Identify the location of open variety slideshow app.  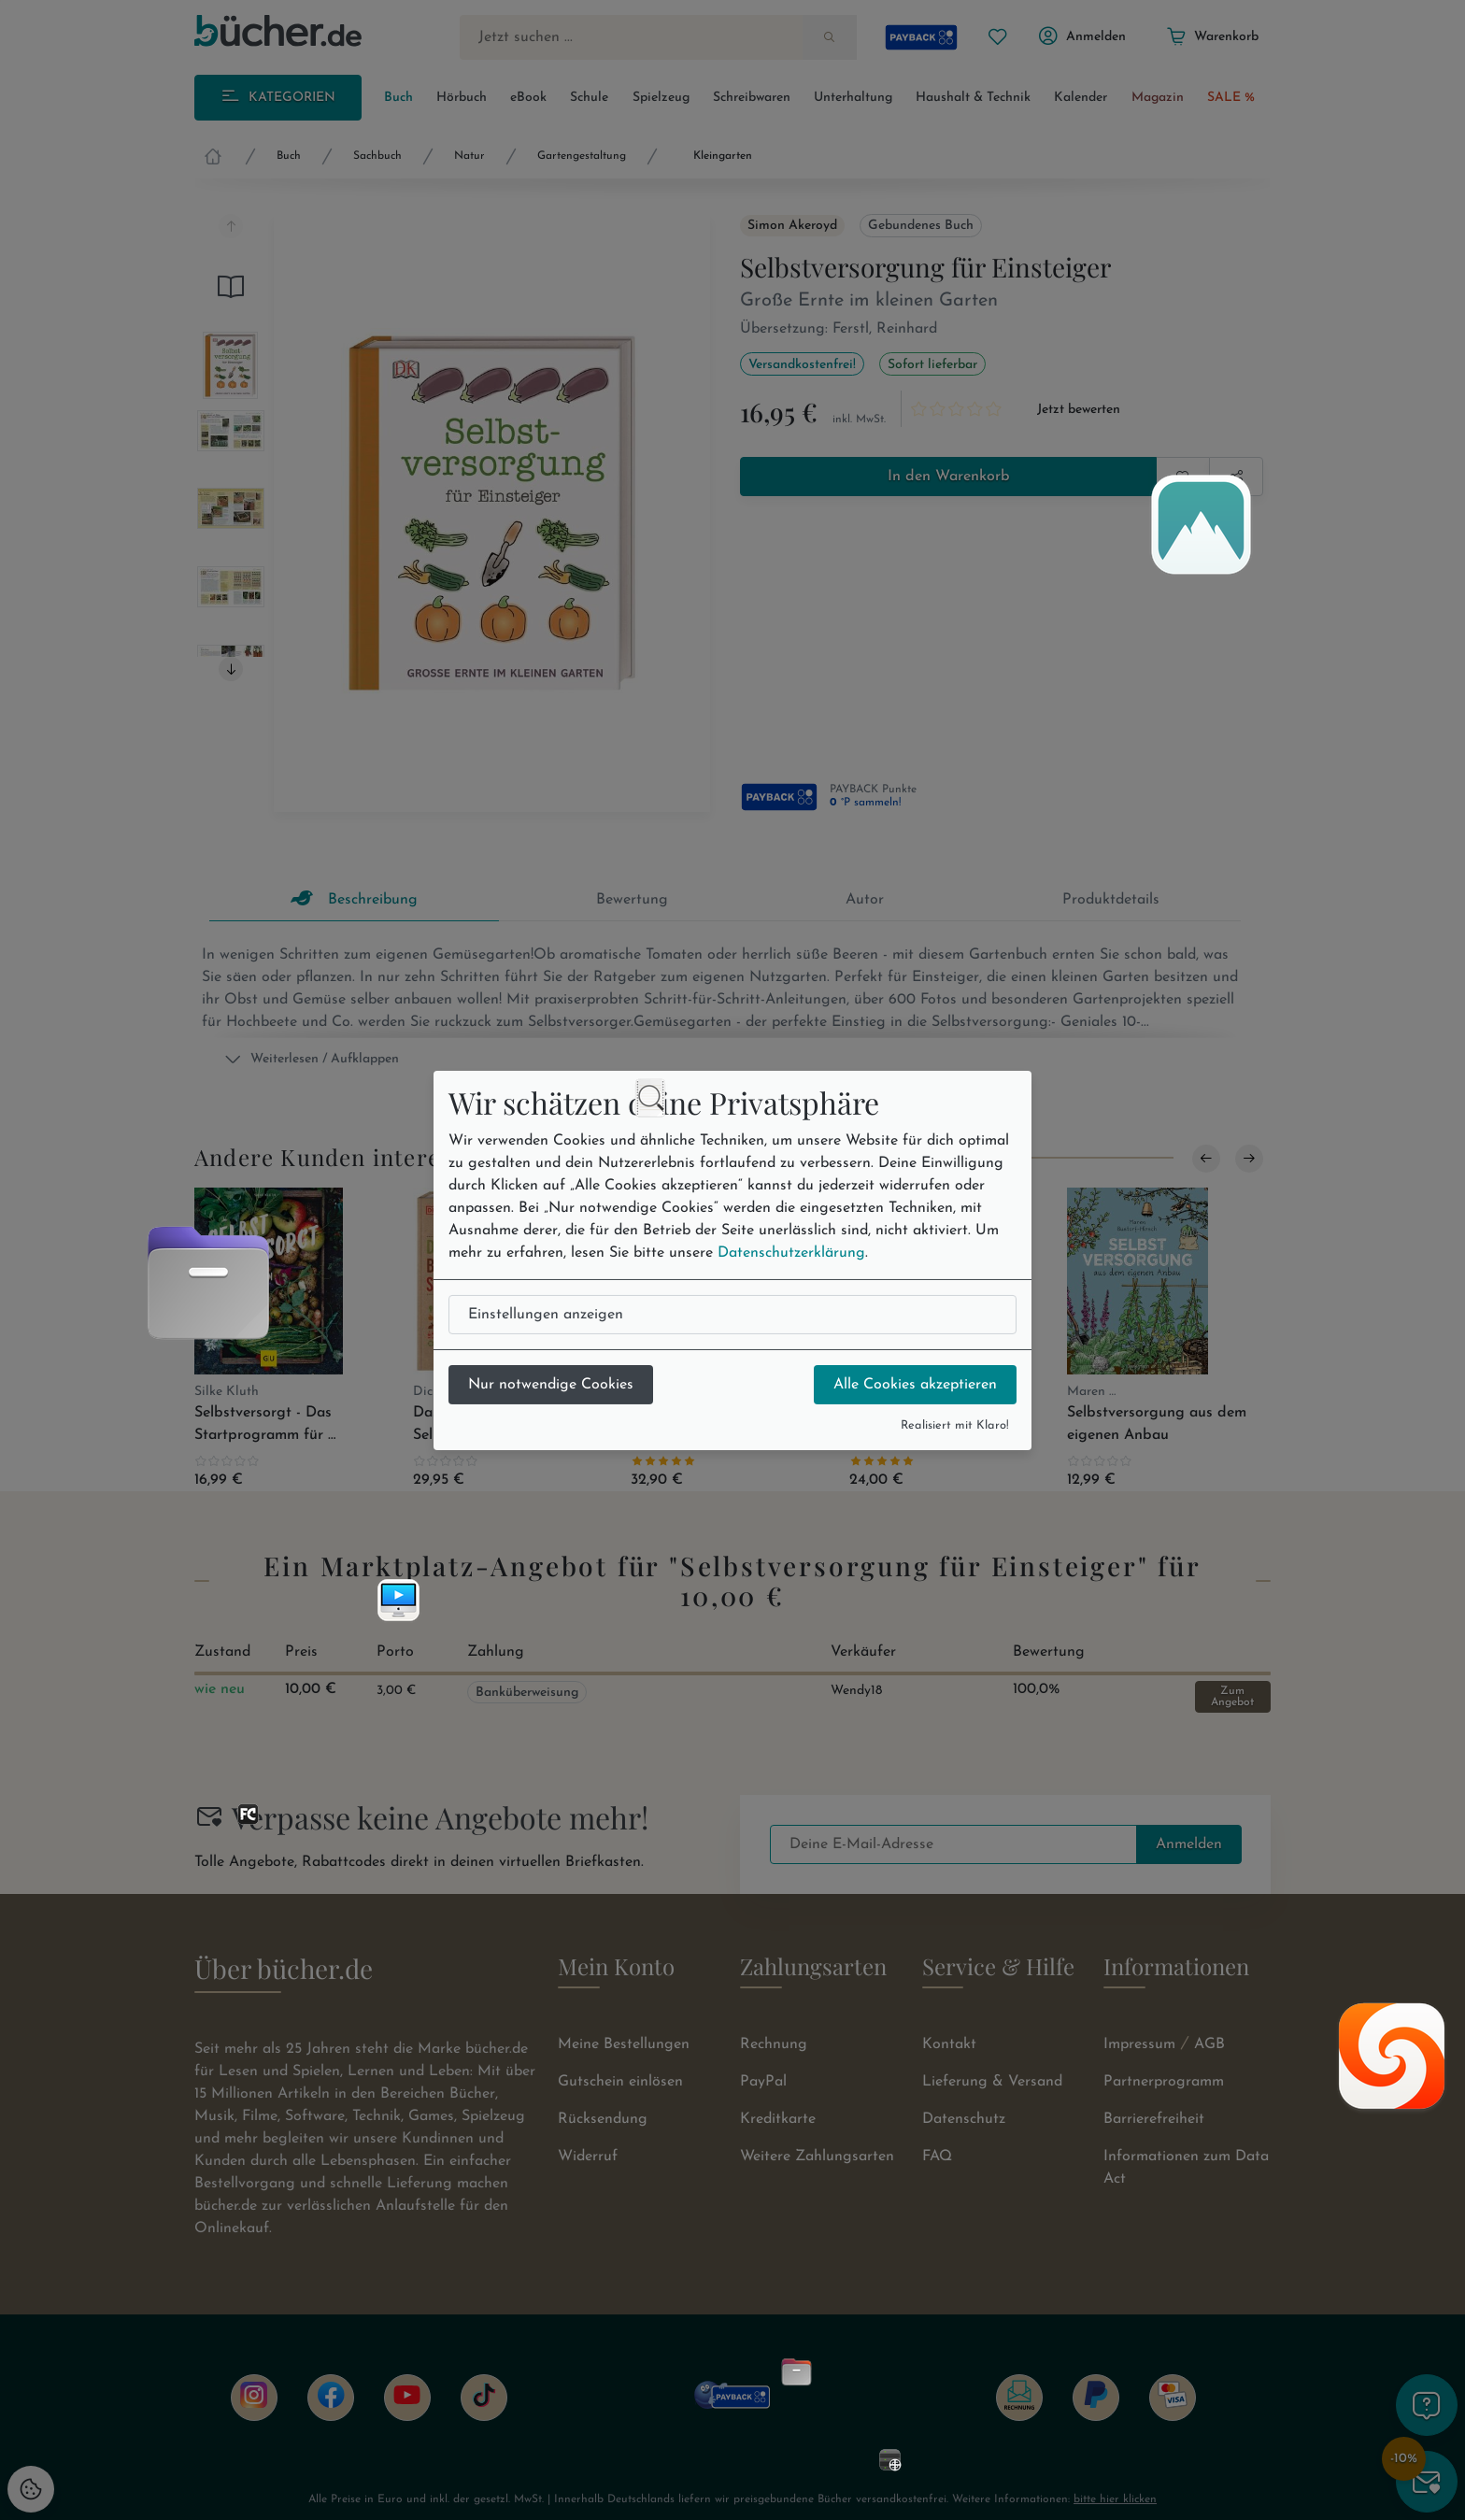
(398, 1600).